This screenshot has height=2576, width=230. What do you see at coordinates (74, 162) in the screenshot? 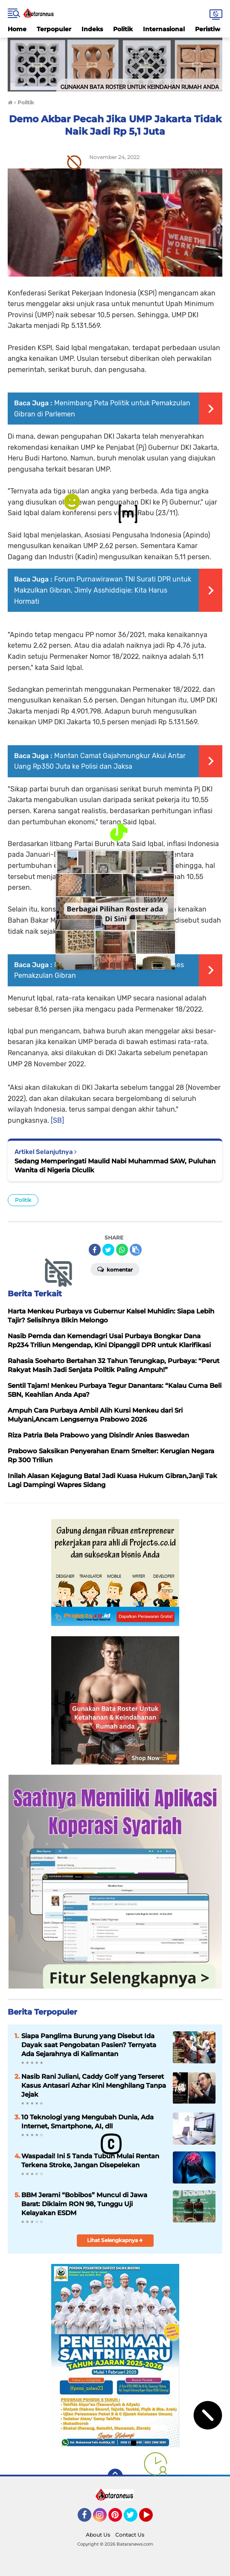
I see `do not dry clean this item` at bounding box center [74, 162].